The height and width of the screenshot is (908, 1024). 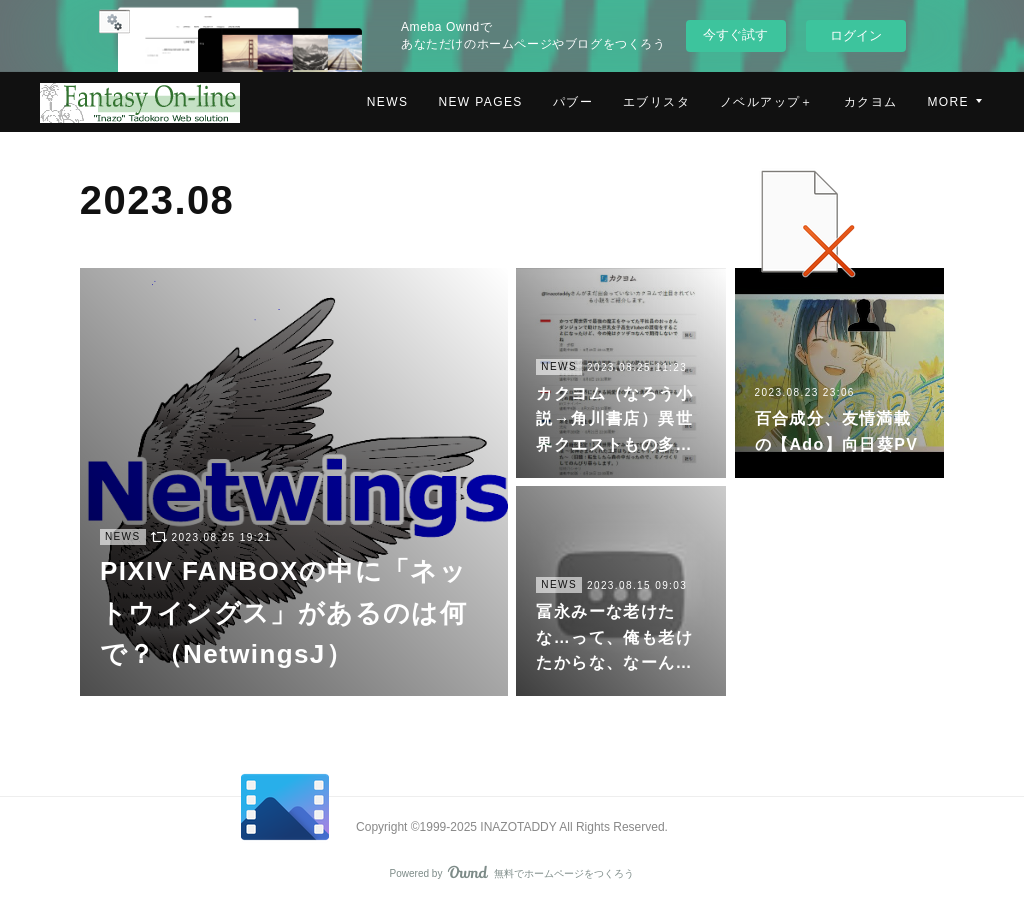 I want to click on delete a file or document, so click(x=799, y=221).